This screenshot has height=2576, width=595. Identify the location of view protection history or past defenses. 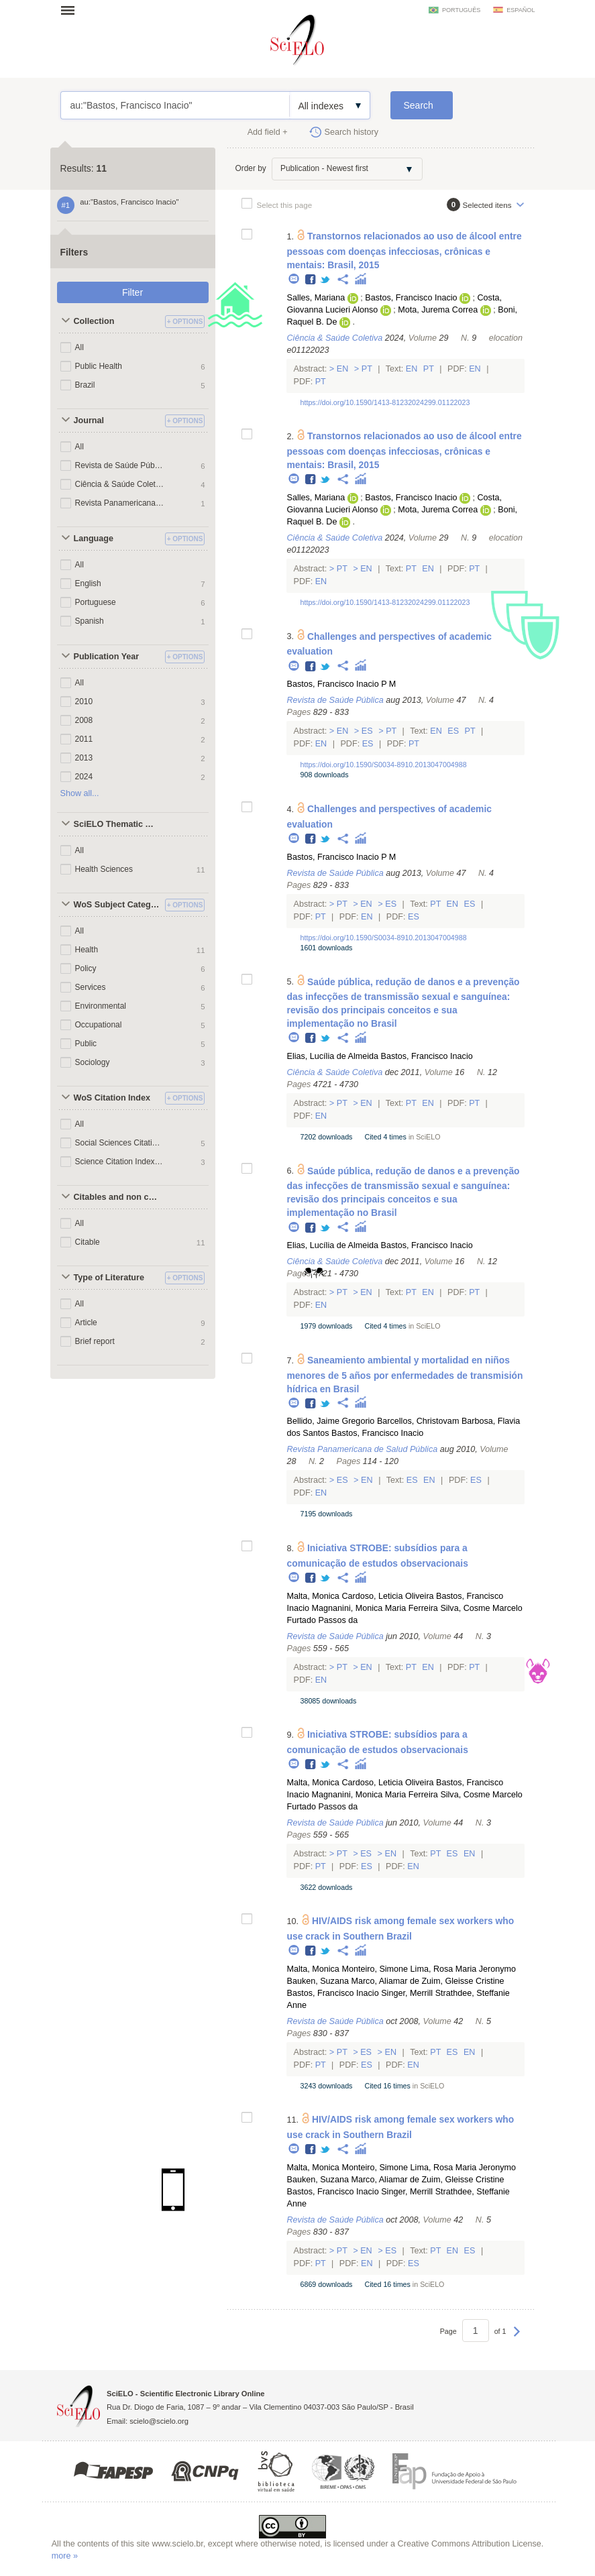
(525, 624).